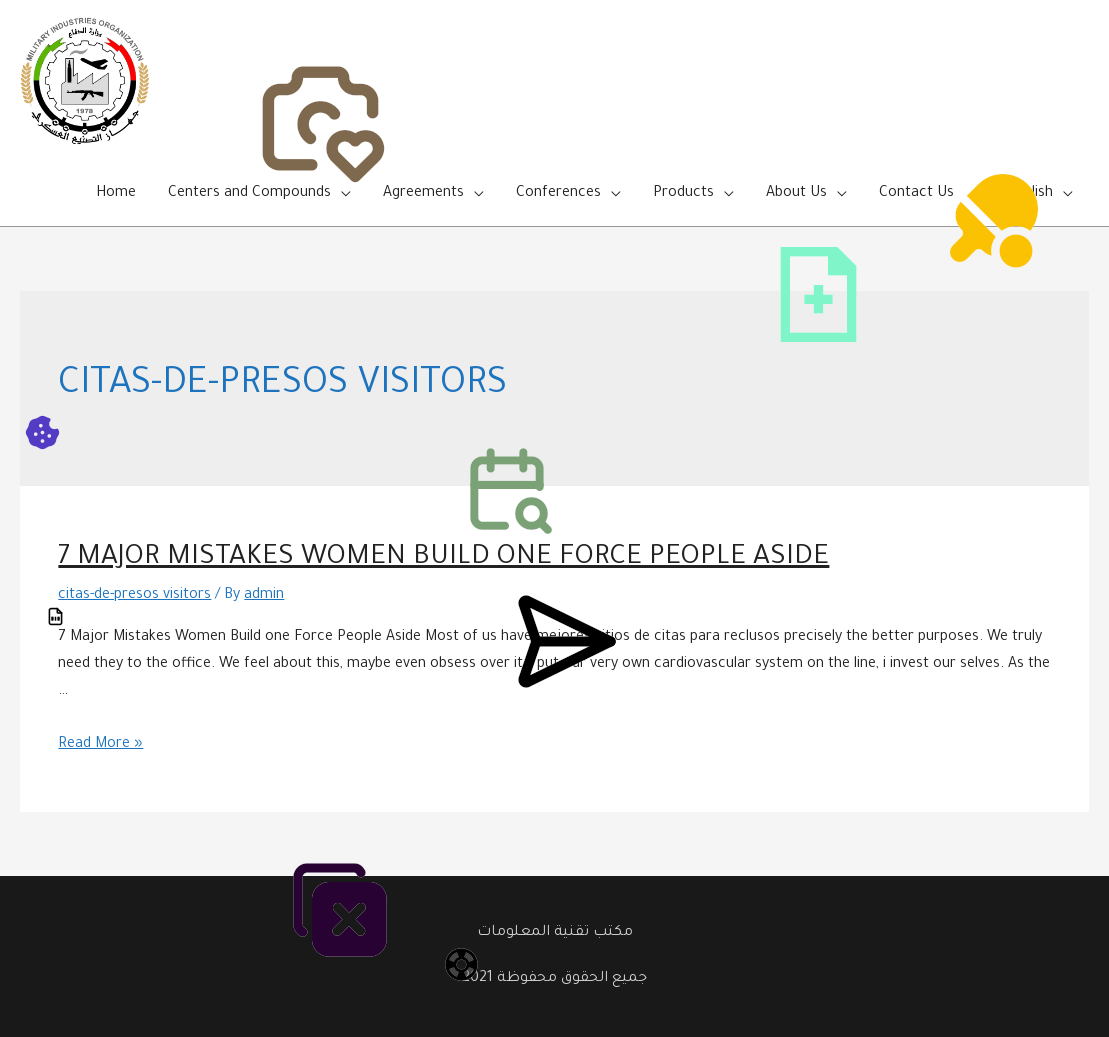 This screenshot has height=1037, width=1109. Describe the element at coordinates (320, 118) in the screenshot. I see `mark photo as favorite` at that location.